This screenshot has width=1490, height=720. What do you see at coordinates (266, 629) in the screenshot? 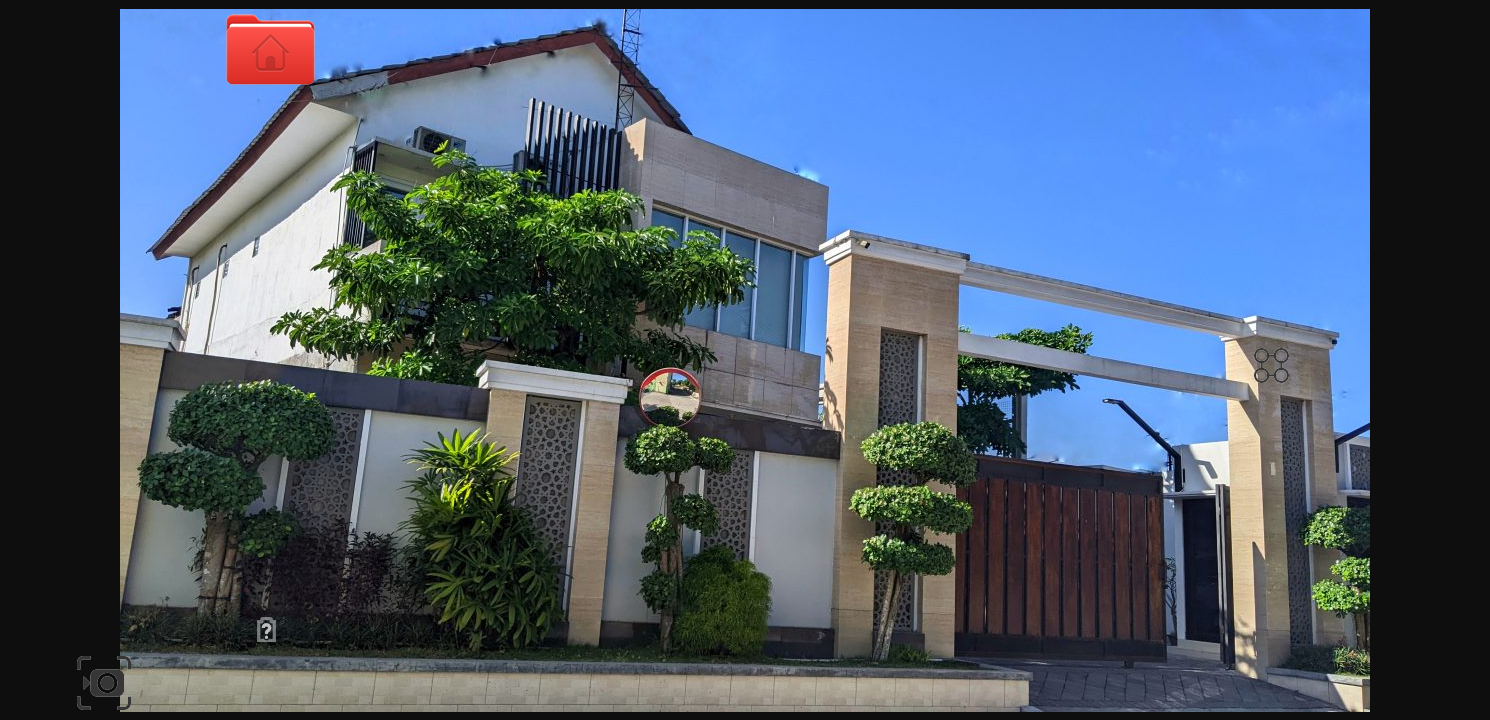
I see `indicates battery not detected or missing` at bounding box center [266, 629].